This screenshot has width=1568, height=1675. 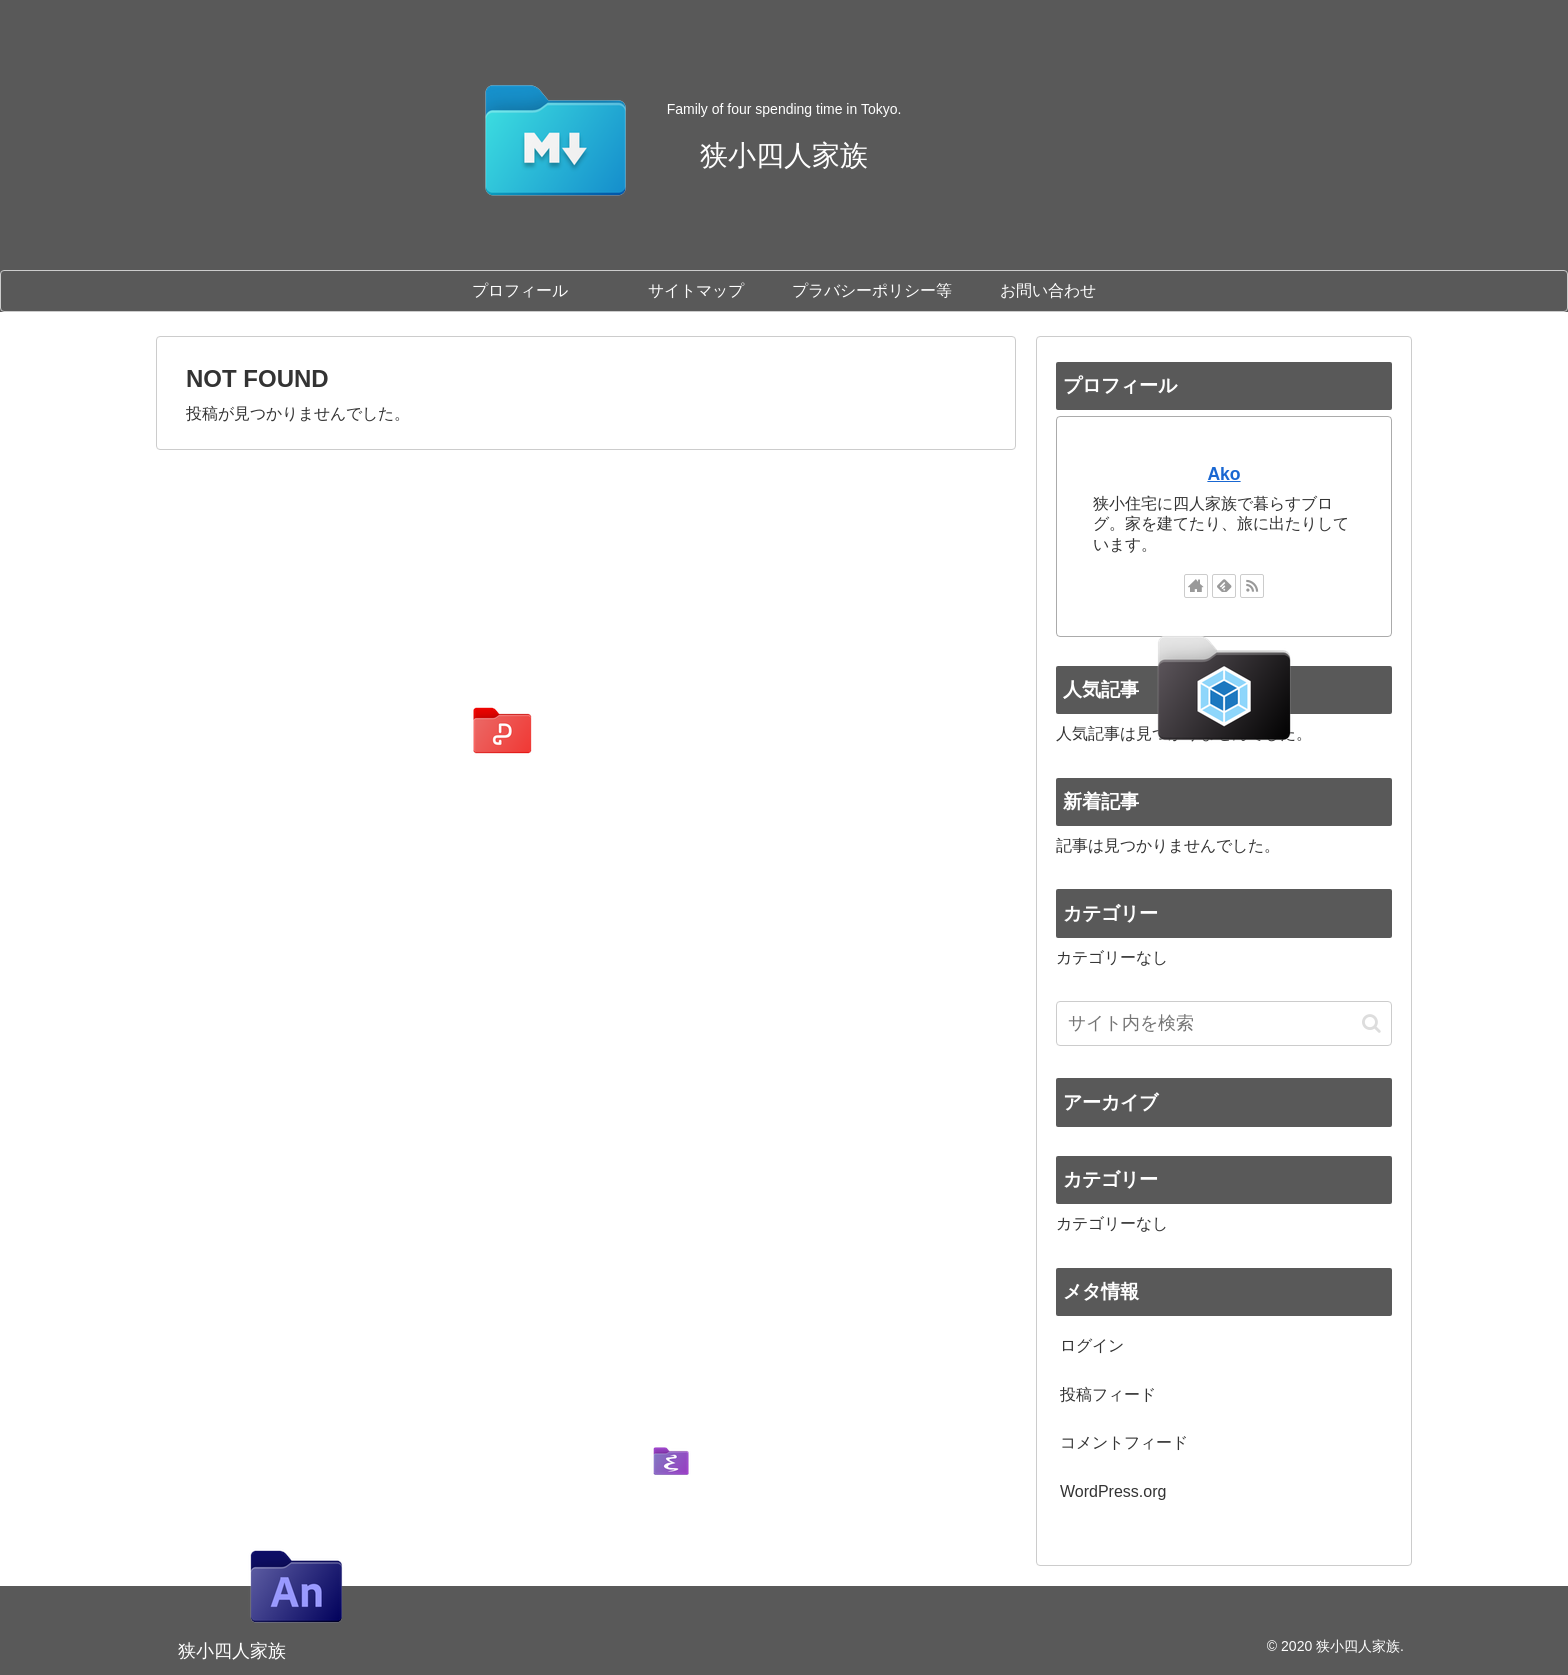 What do you see at coordinates (671, 1462) in the screenshot?
I see `open emacs configuration files folder` at bounding box center [671, 1462].